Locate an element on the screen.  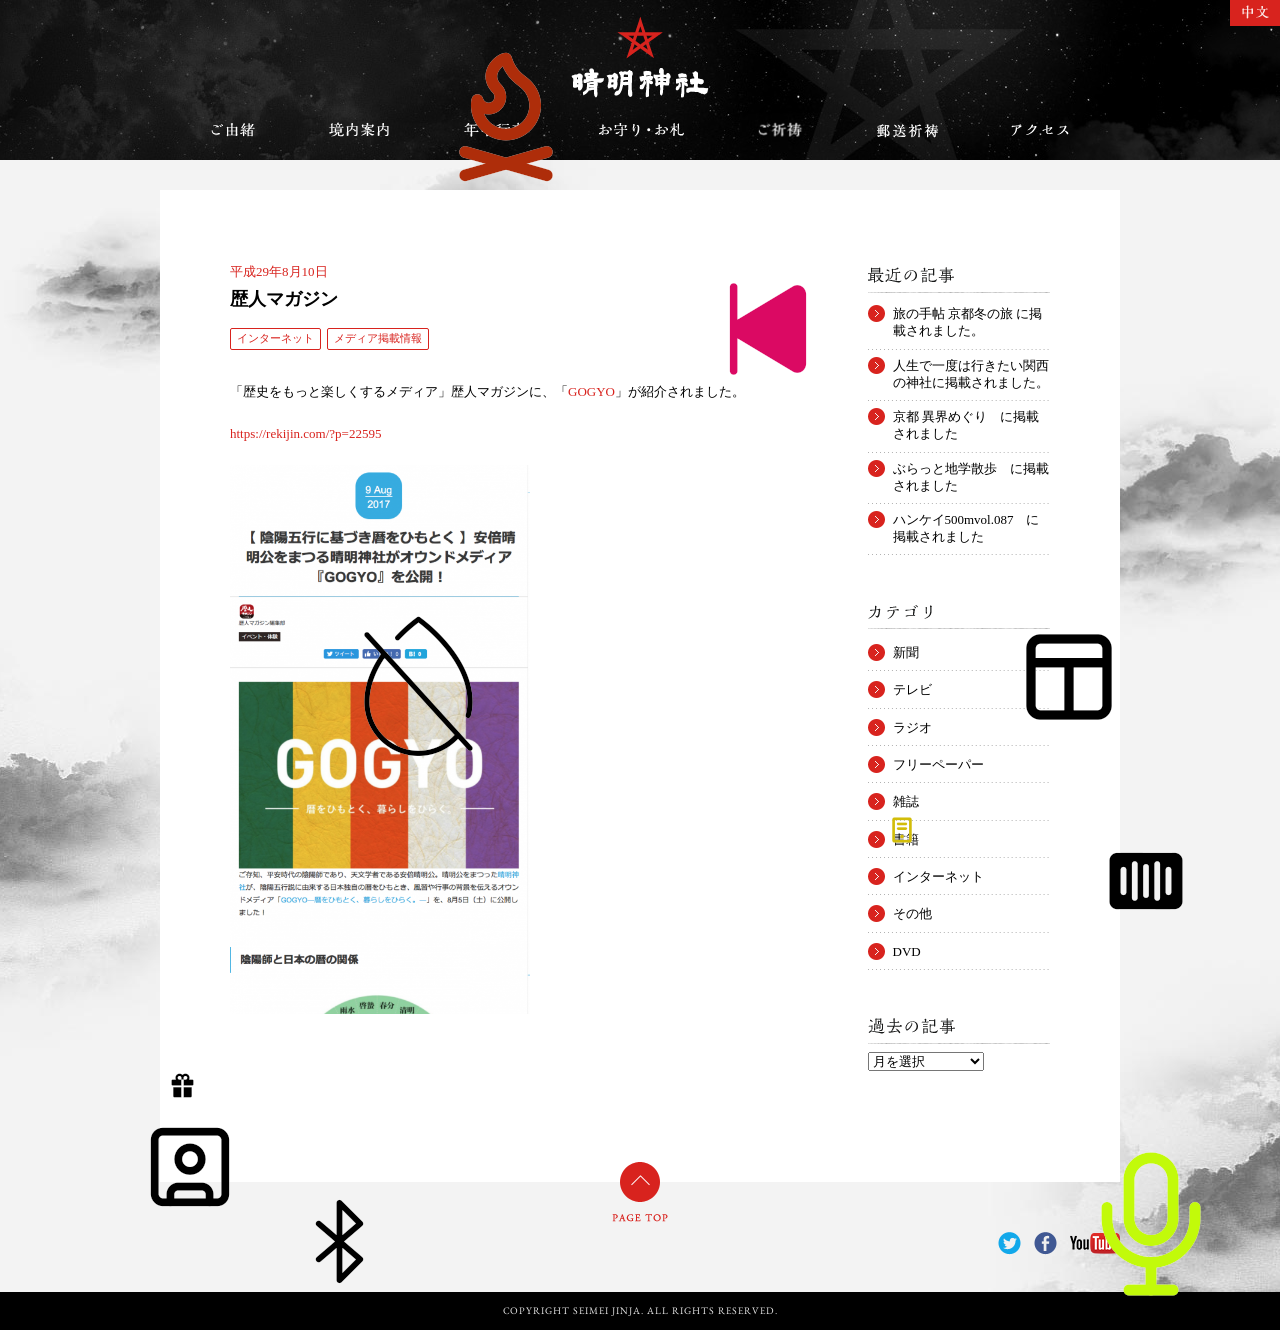
access server or desktop computer settings is located at coordinates (902, 830).